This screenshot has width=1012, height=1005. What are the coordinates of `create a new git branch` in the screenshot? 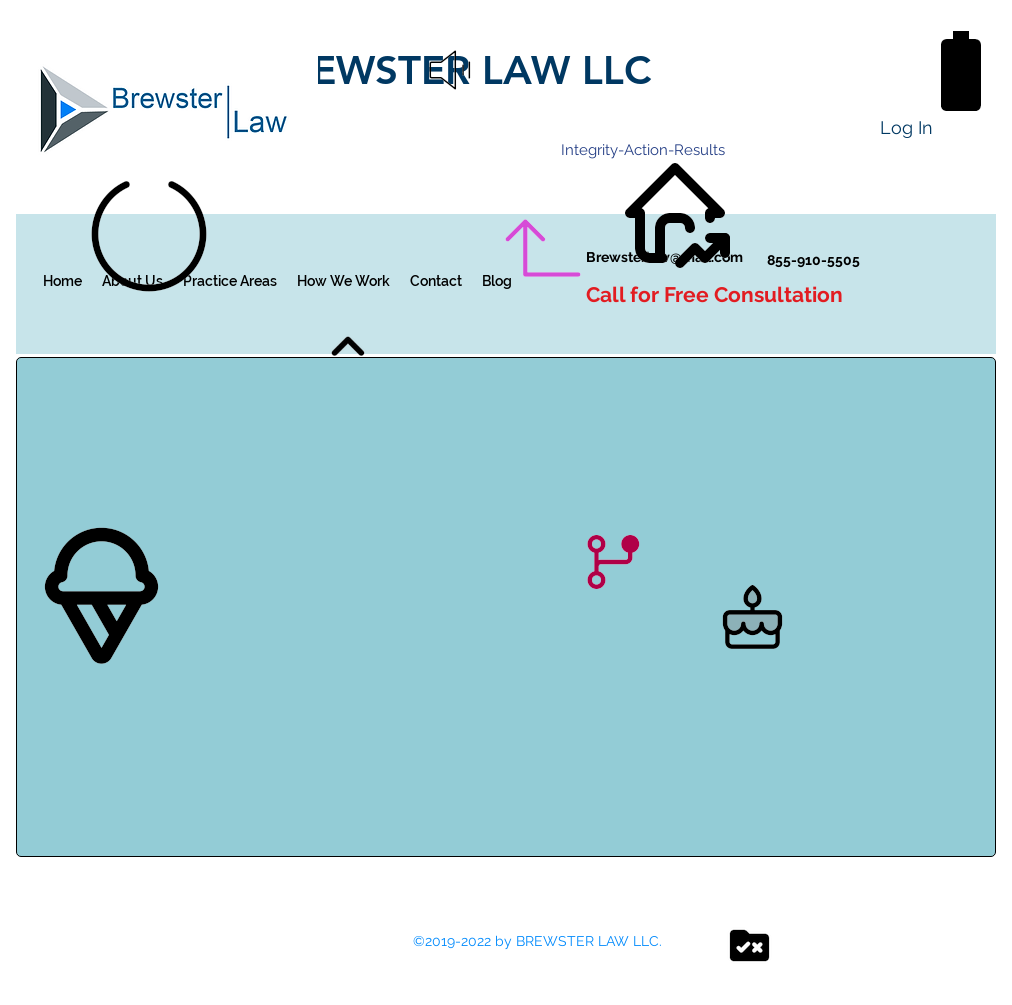 It's located at (610, 562).